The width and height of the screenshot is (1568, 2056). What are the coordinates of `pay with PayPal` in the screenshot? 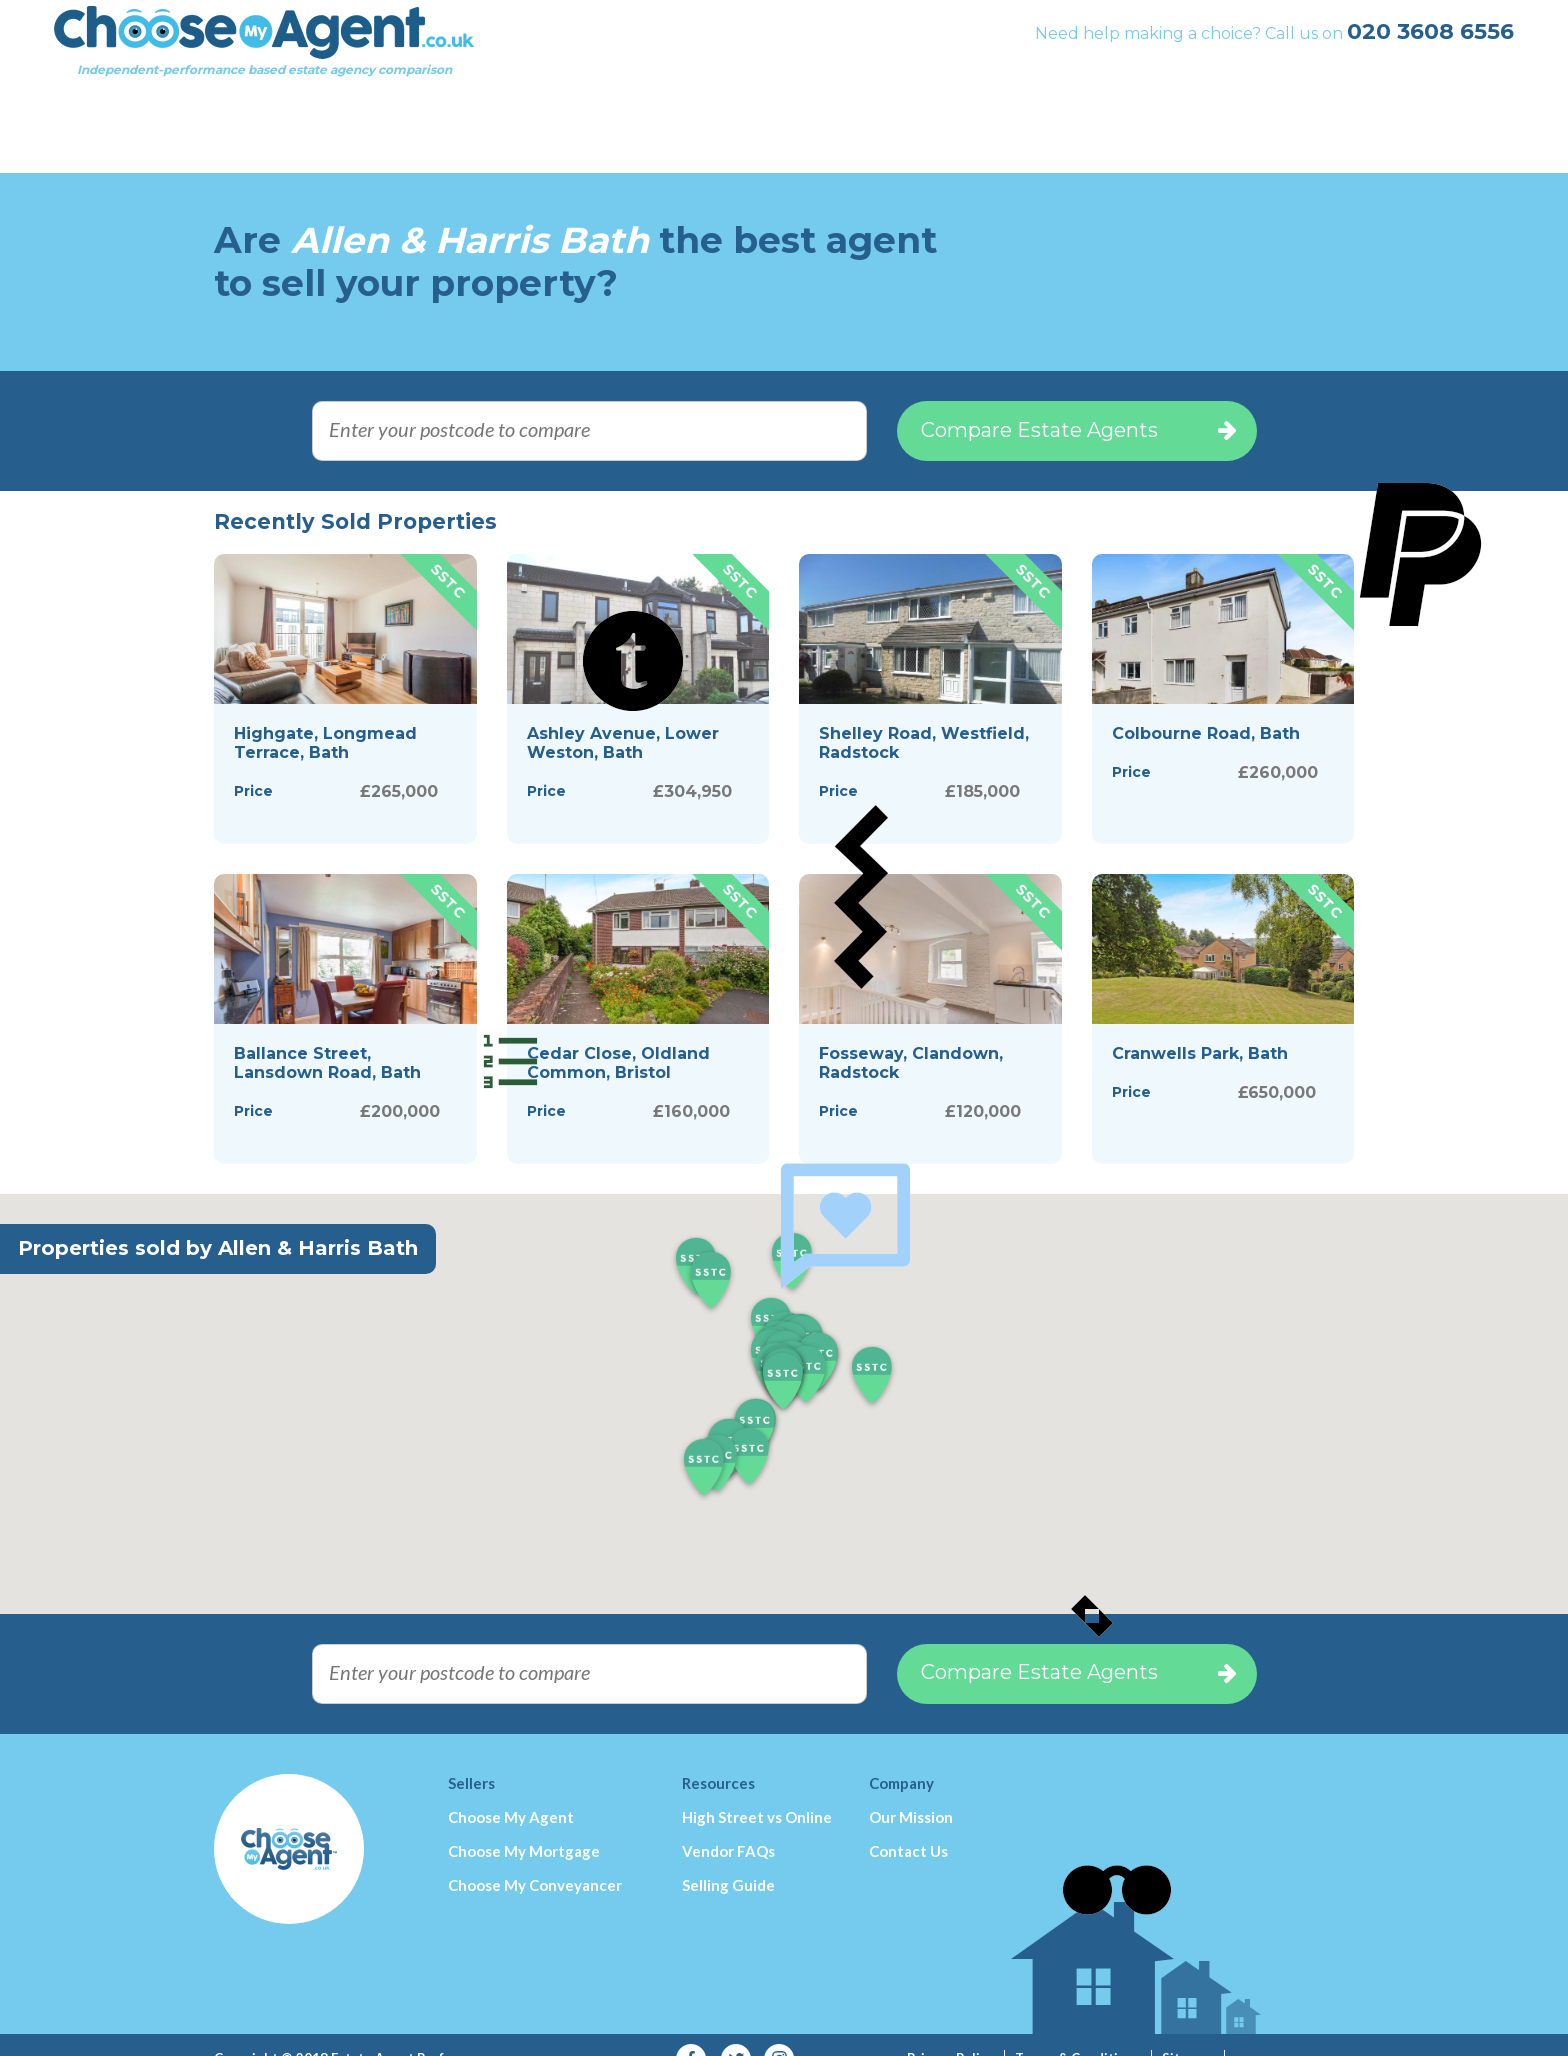 It's located at (1420, 554).